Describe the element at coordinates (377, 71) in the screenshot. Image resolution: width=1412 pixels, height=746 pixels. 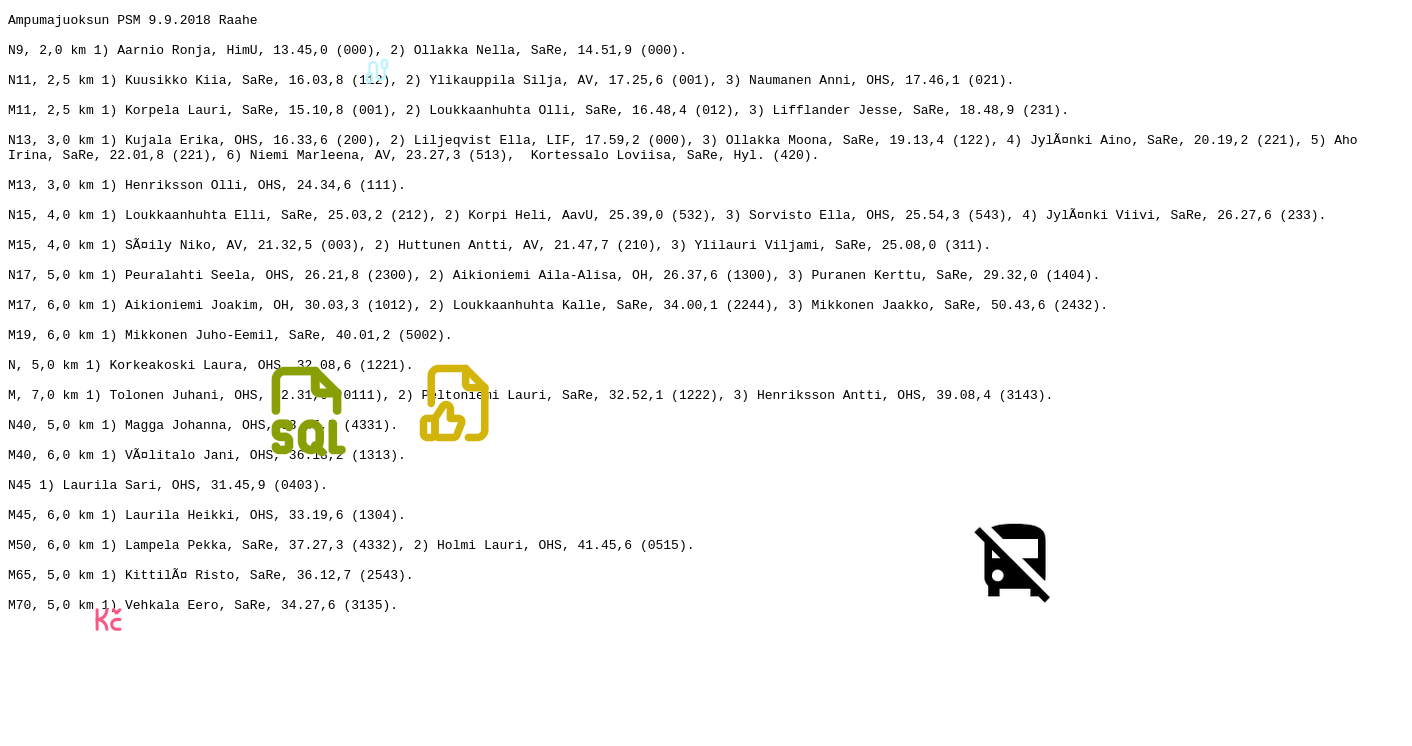
I see `access jump rope workout or exercise` at that location.